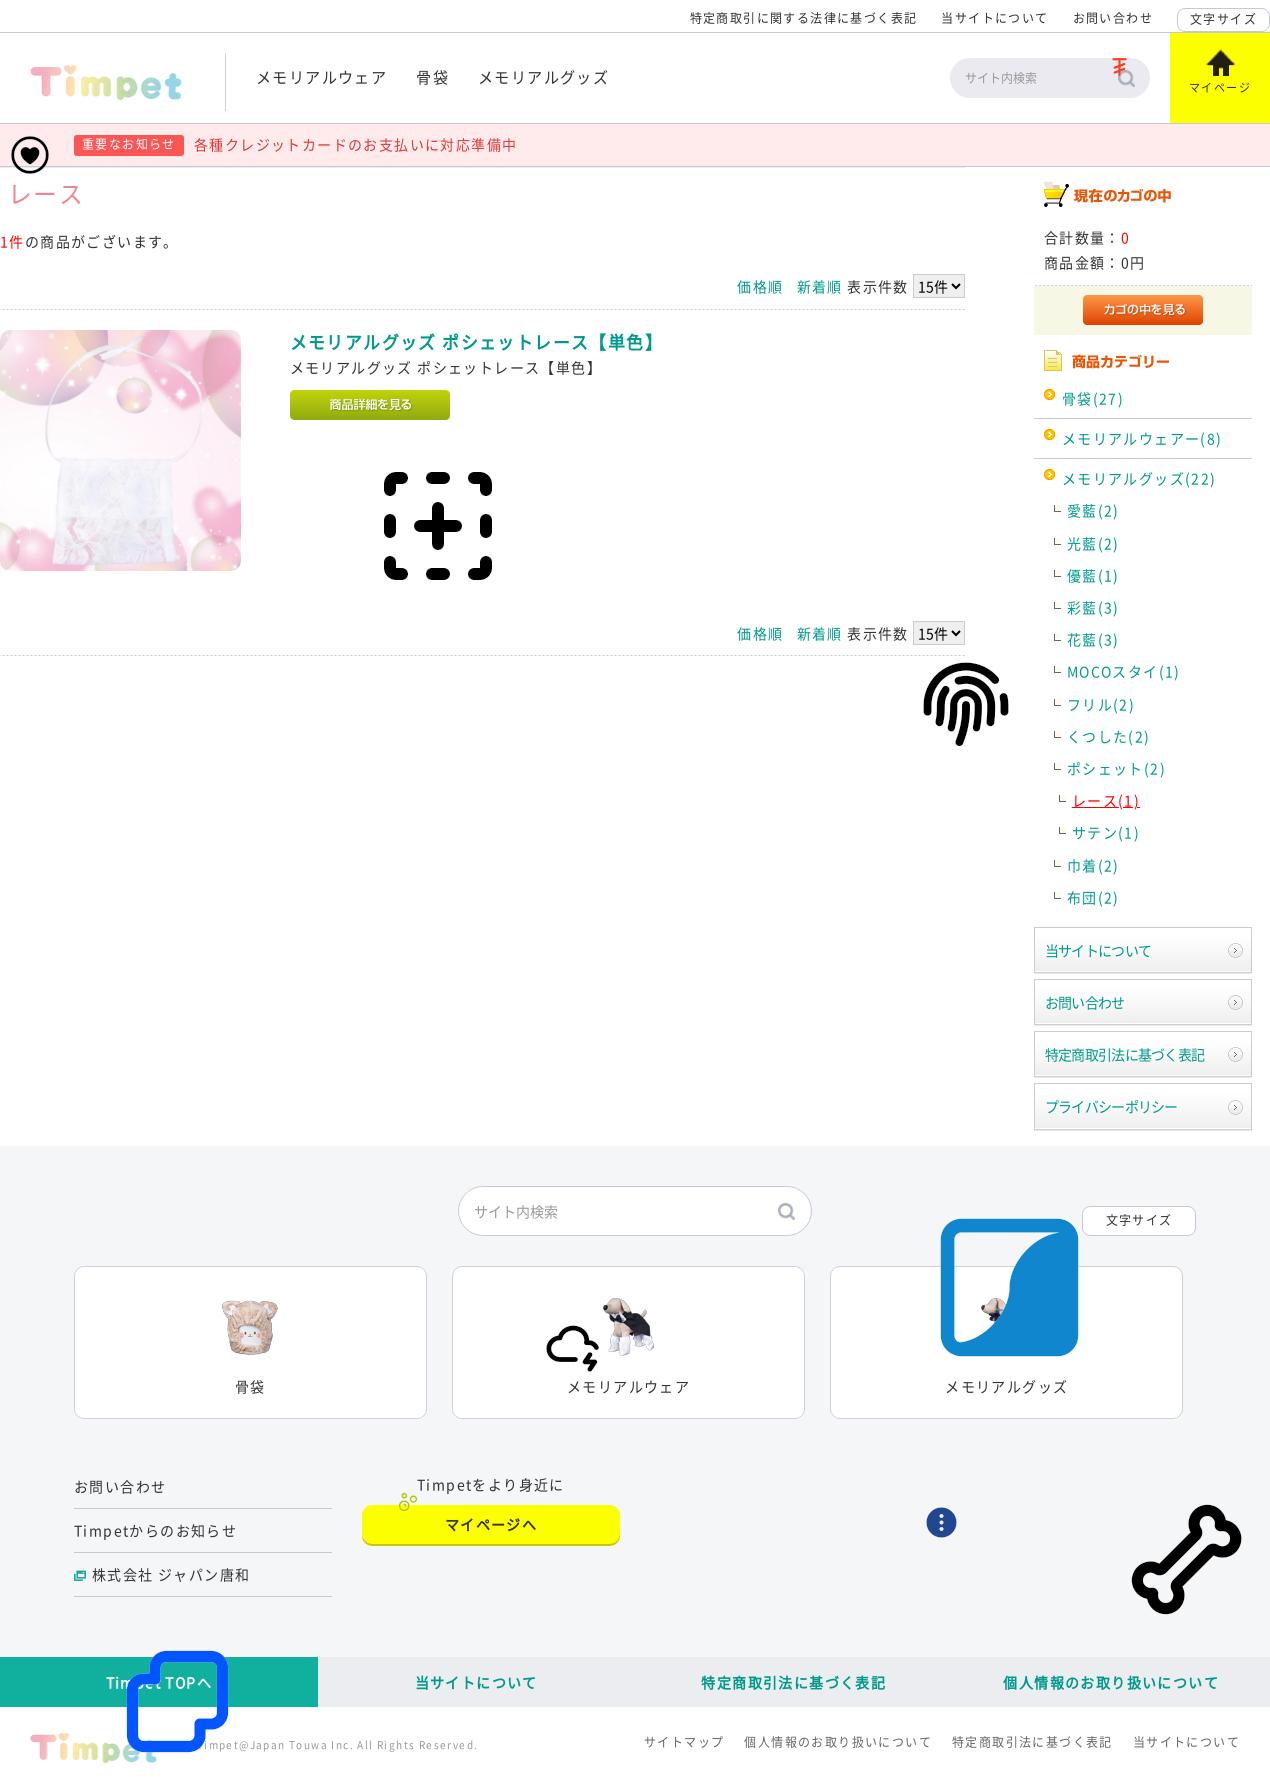 Image resolution: width=1270 pixels, height=1783 pixels. I want to click on add a new section to the document, so click(438, 526).